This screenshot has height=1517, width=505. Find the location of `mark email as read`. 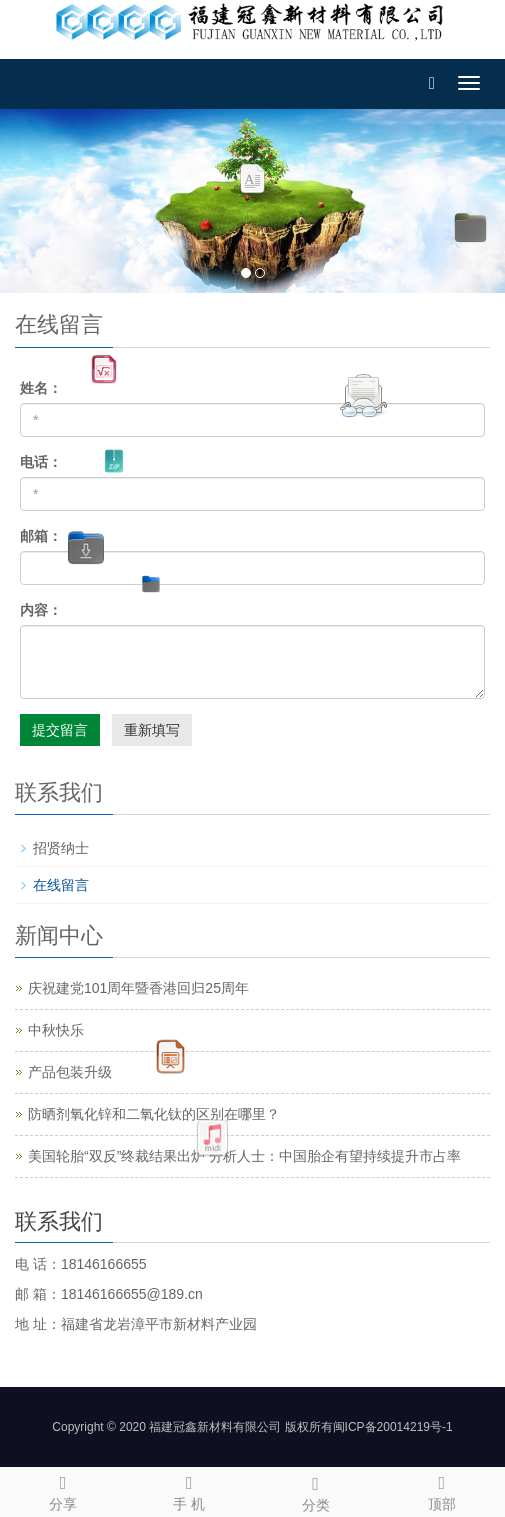

mark email as read is located at coordinates (364, 394).